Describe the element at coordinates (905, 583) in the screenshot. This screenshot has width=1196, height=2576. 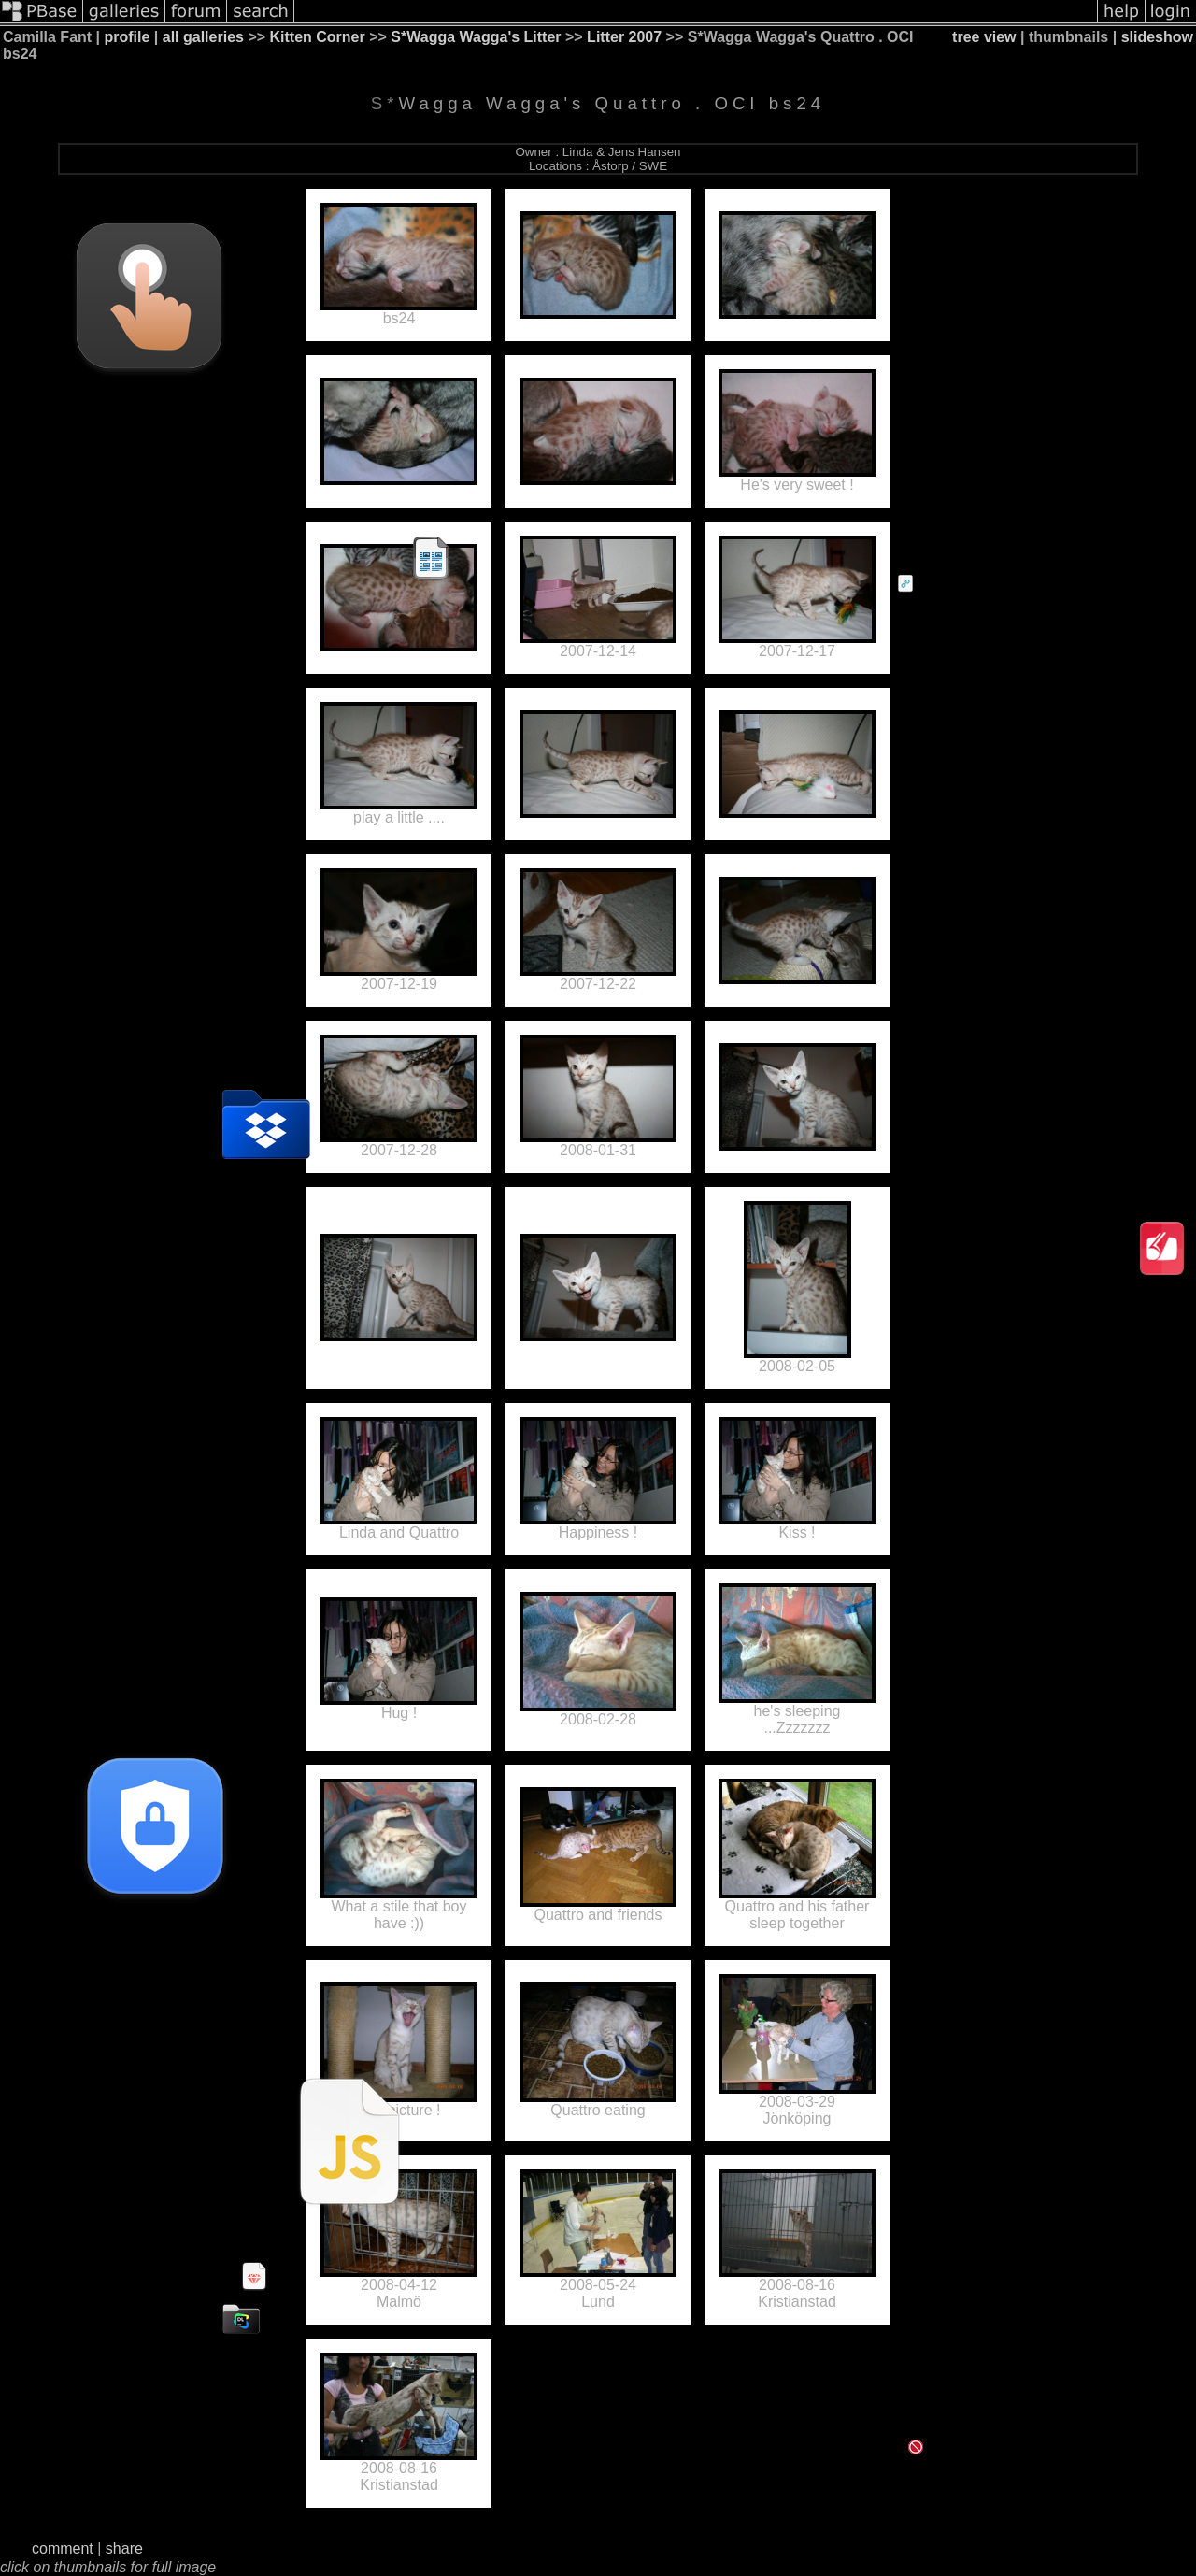
I see `a windows internet shortcut file` at that location.